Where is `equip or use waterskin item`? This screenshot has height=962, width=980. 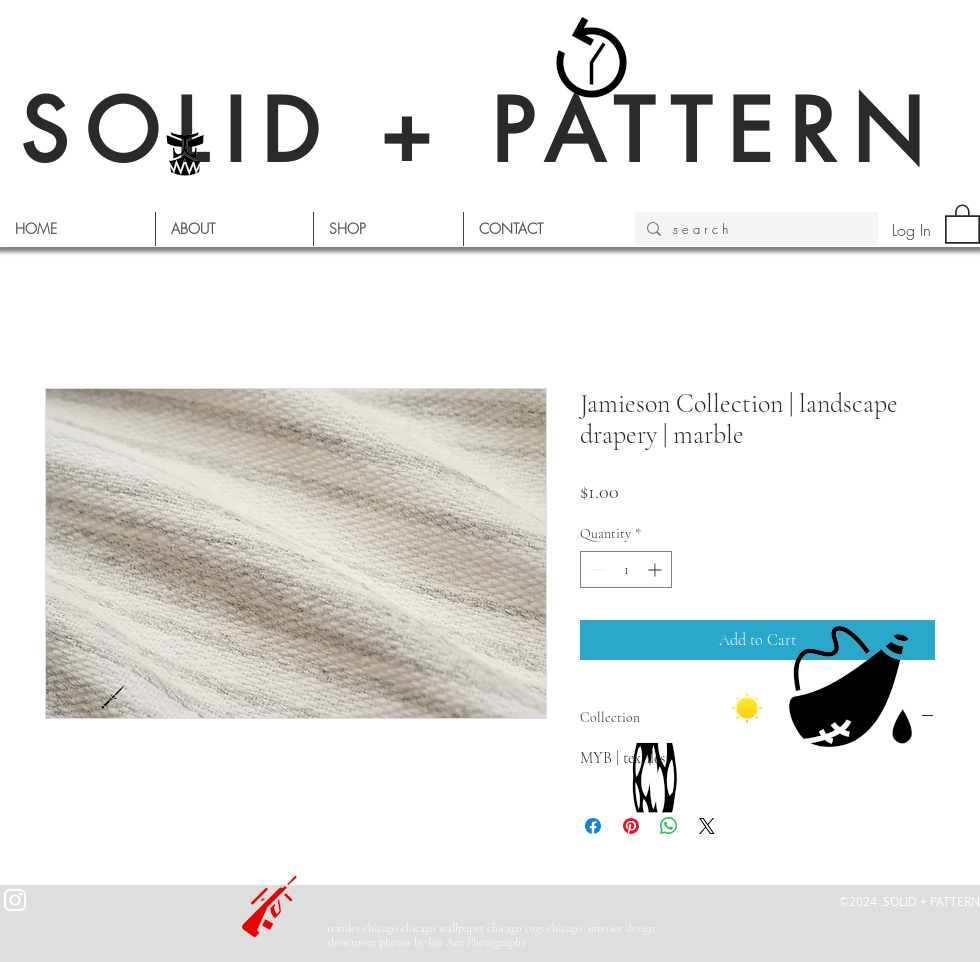
equip or use waterskin item is located at coordinates (850, 686).